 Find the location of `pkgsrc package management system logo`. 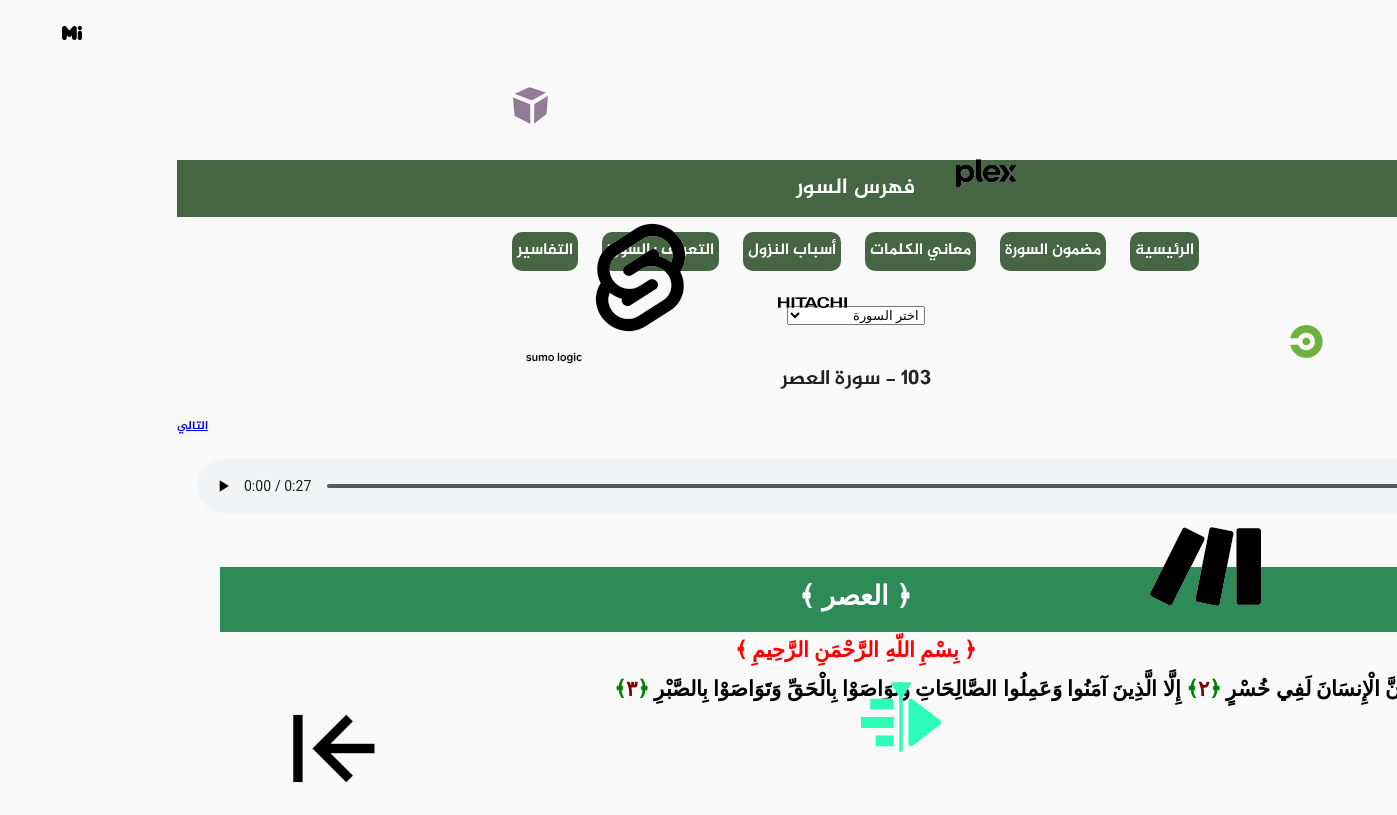

pkgsrc package management system logo is located at coordinates (530, 105).